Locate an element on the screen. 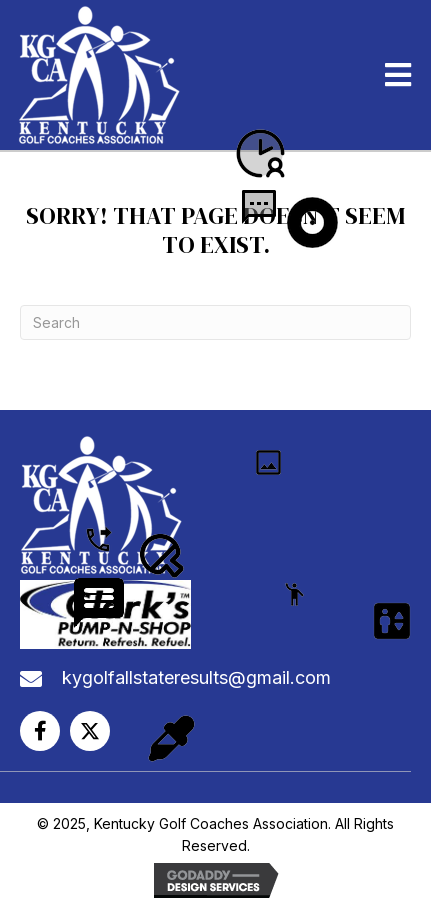 The width and height of the screenshot is (431, 908). call forwarding is enabled is located at coordinates (98, 540).